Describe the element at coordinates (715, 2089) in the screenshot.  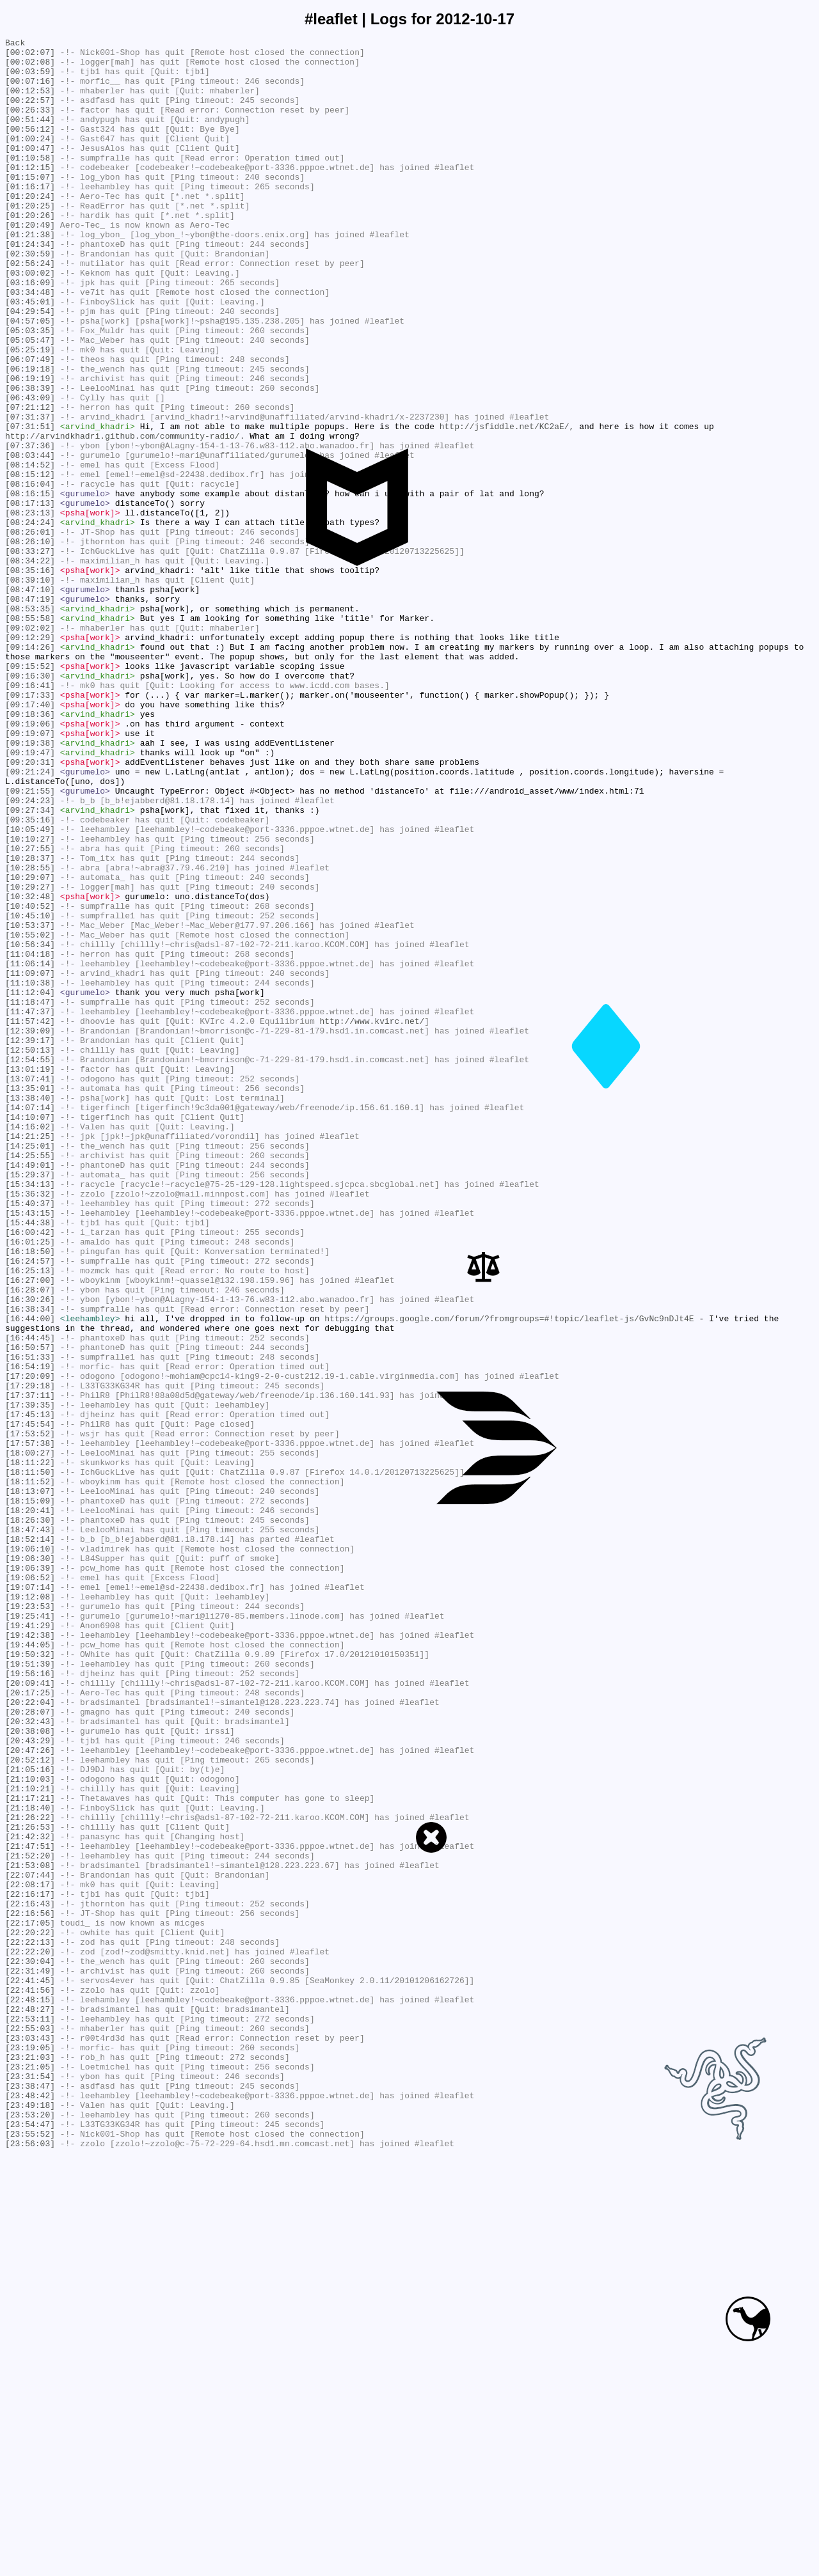
I see `visit razer website or store` at that location.